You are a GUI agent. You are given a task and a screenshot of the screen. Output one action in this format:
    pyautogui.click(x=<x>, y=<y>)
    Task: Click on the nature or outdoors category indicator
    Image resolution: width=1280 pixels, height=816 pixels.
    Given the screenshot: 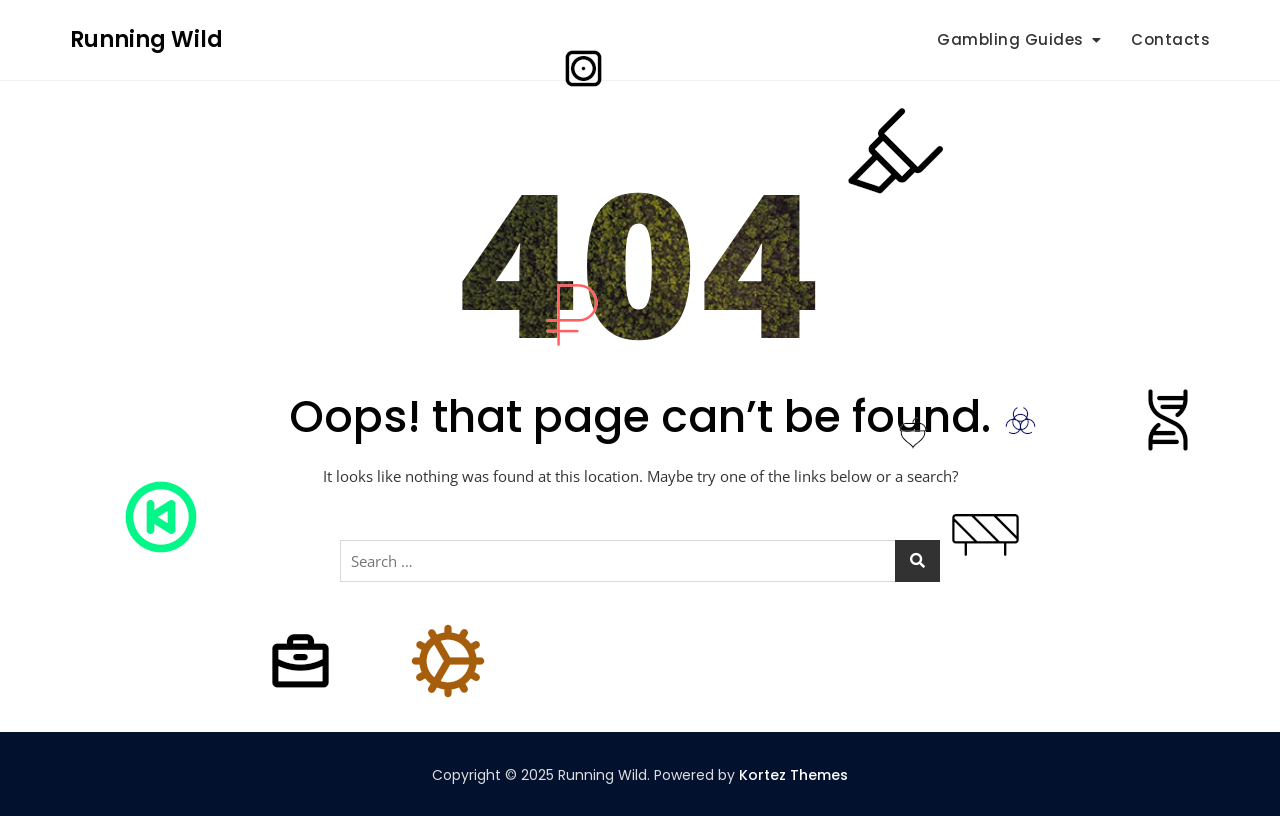 What is the action you would take?
    pyautogui.click(x=913, y=433)
    